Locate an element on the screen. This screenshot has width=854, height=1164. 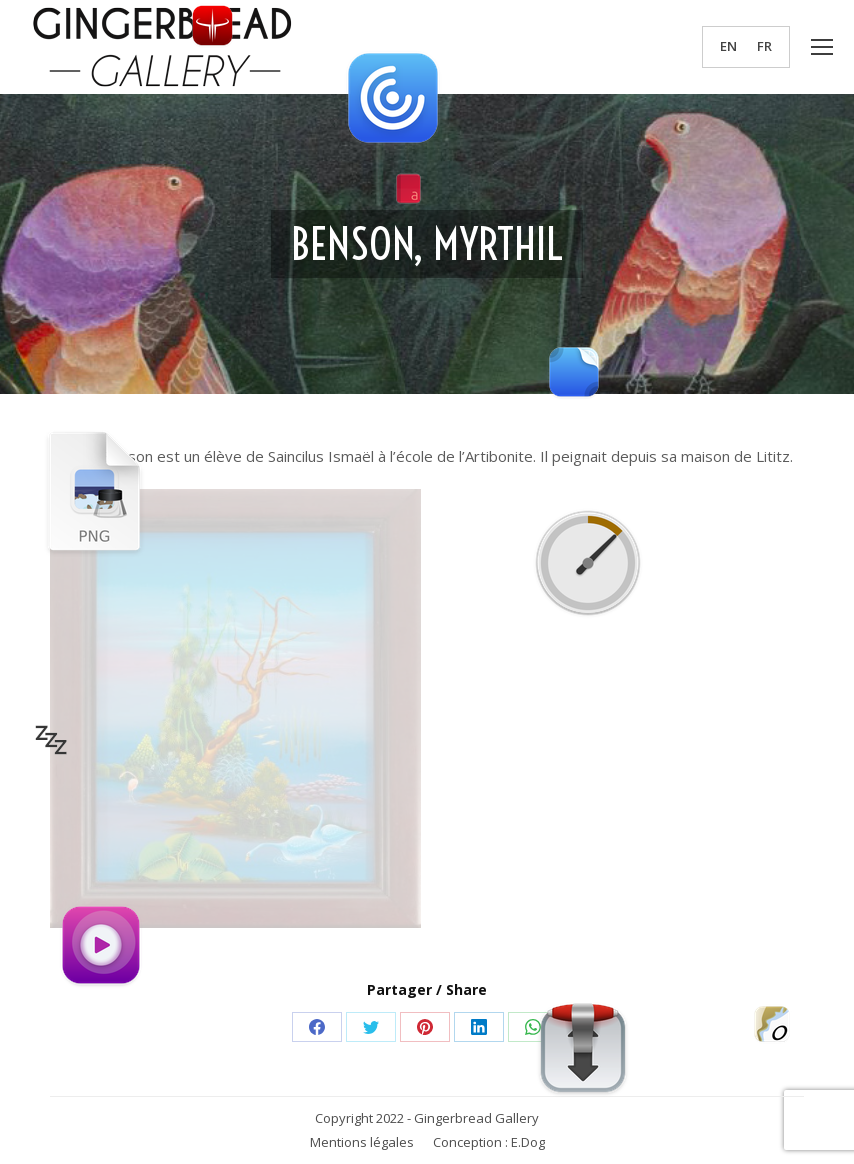
open opencpn marine navigation app is located at coordinates (772, 1024).